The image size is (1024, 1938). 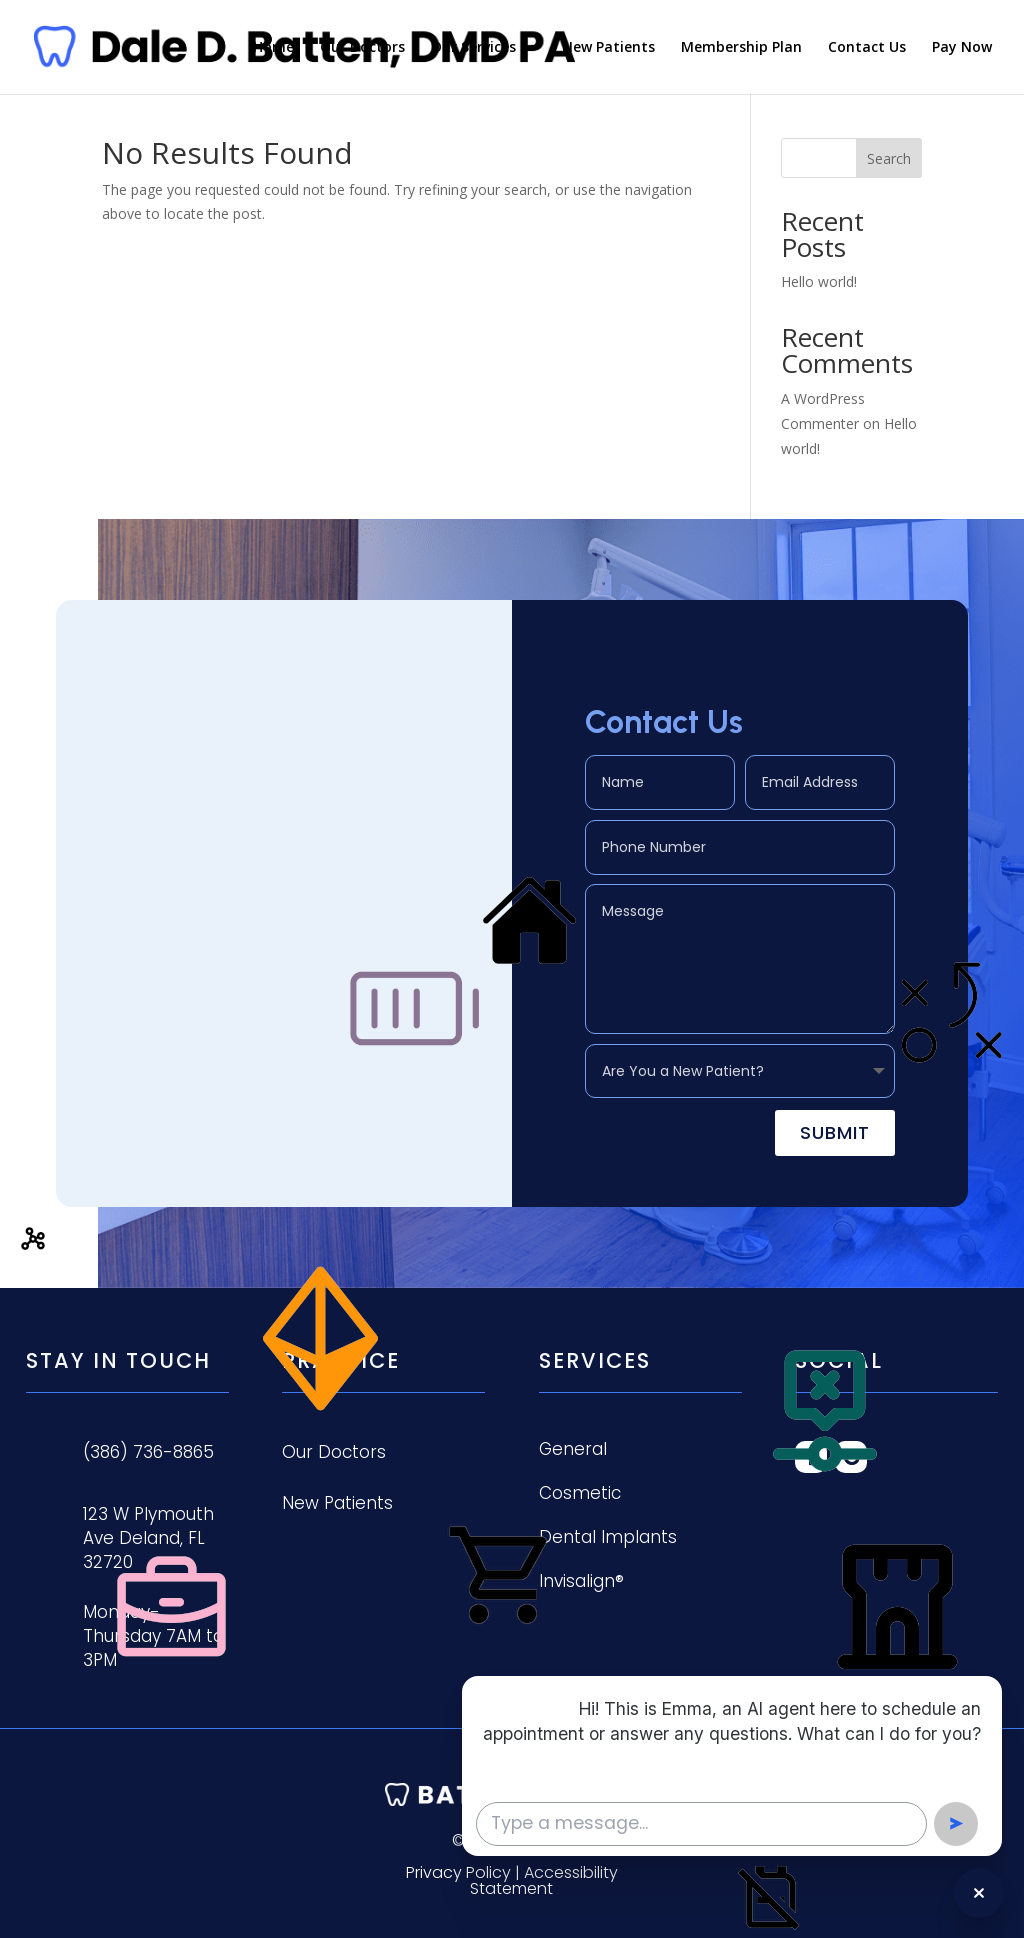 I want to click on backpacks not allowed in this area, so click(x=771, y=1897).